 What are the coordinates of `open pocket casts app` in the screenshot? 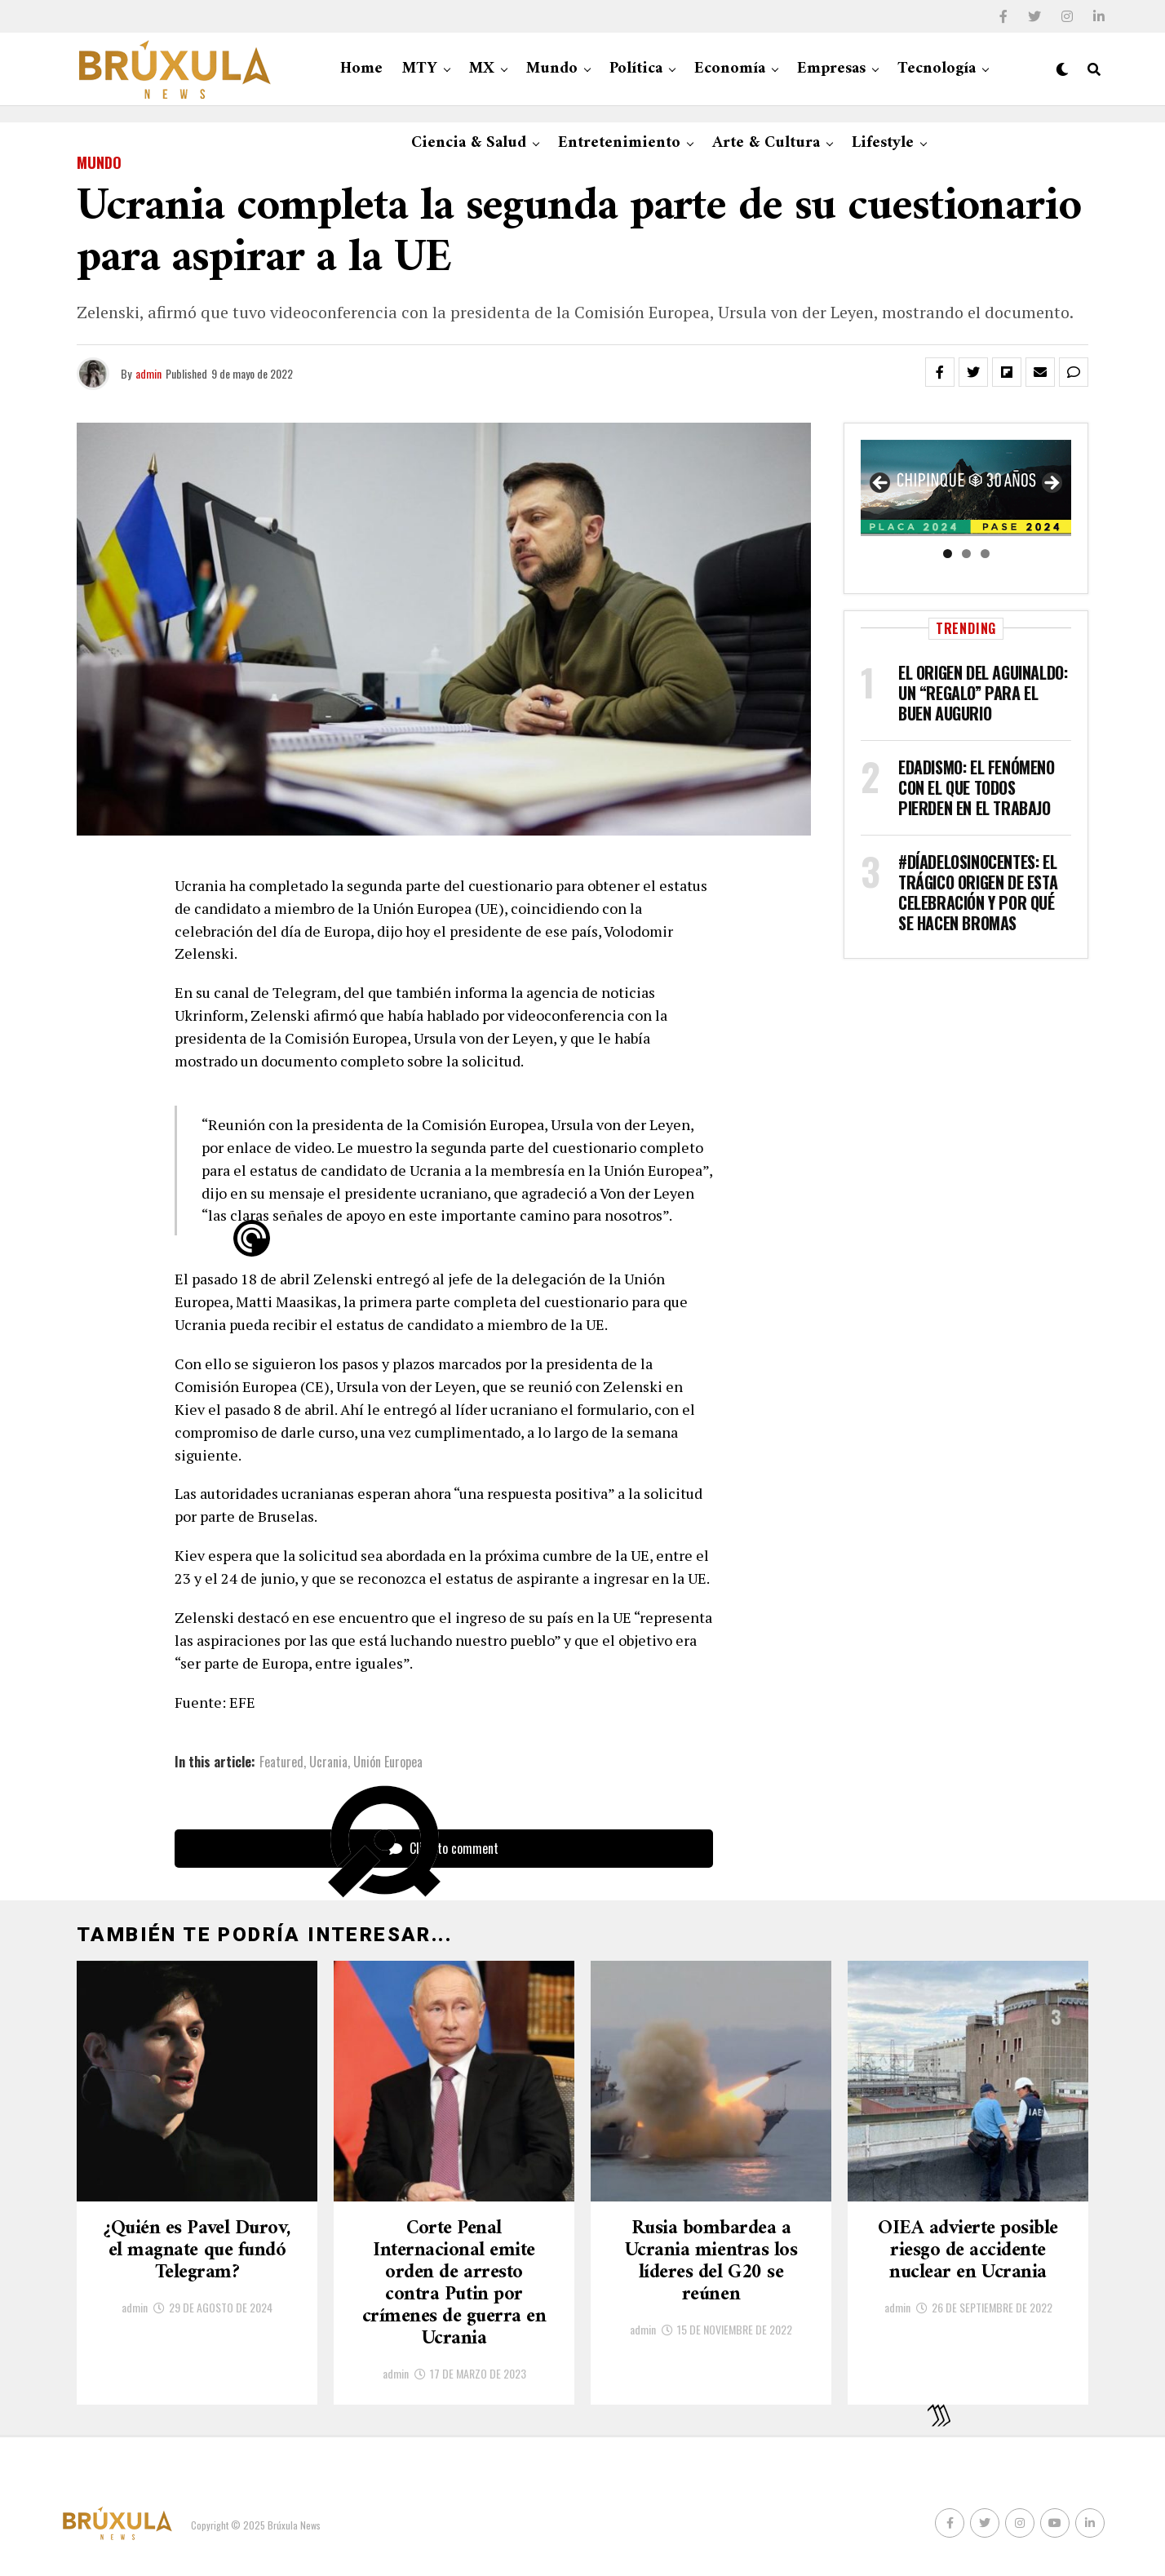 It's located at (251, 1238).